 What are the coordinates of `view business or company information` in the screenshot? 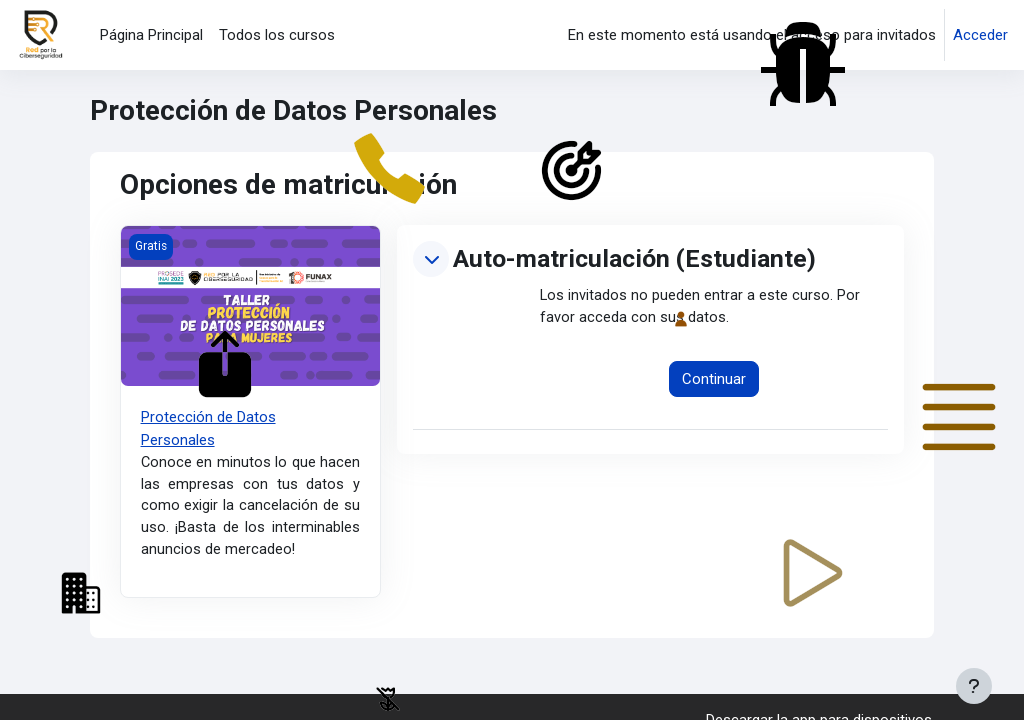 It's located at (81, 593).